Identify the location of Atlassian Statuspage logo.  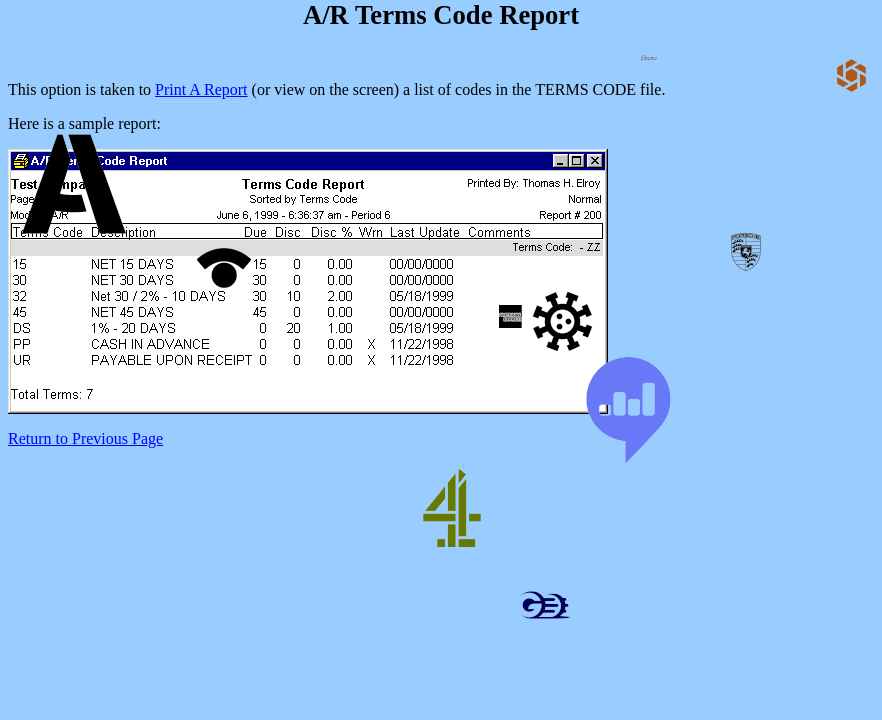
(224, 268).